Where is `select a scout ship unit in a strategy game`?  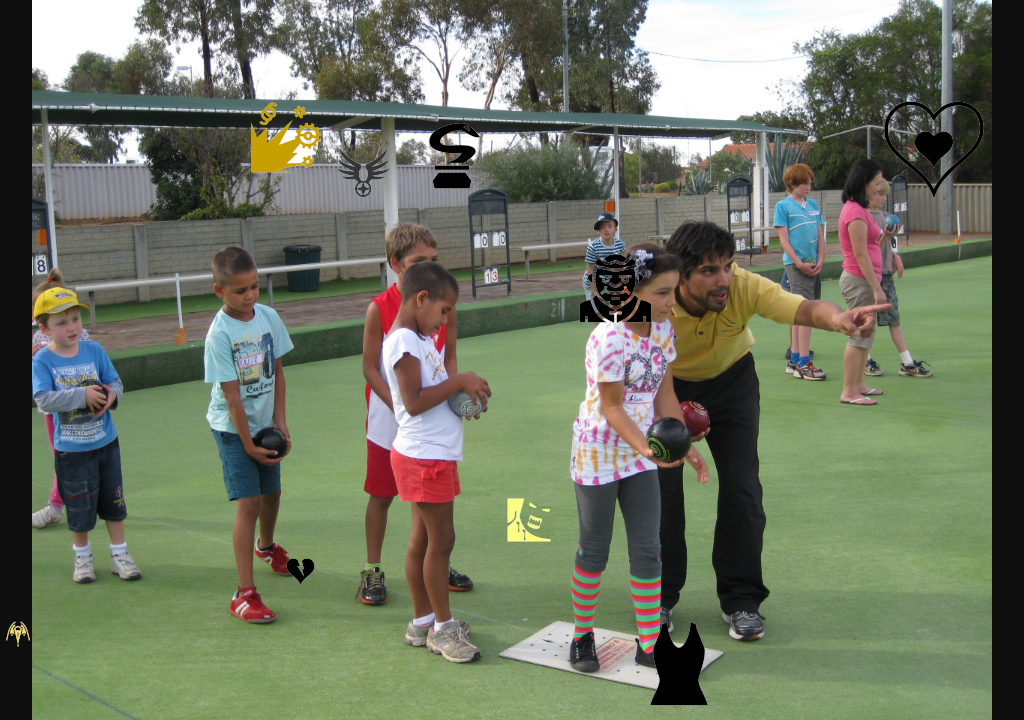 select a scout ship unit in a strategy game is located at coordinates (18, 634).